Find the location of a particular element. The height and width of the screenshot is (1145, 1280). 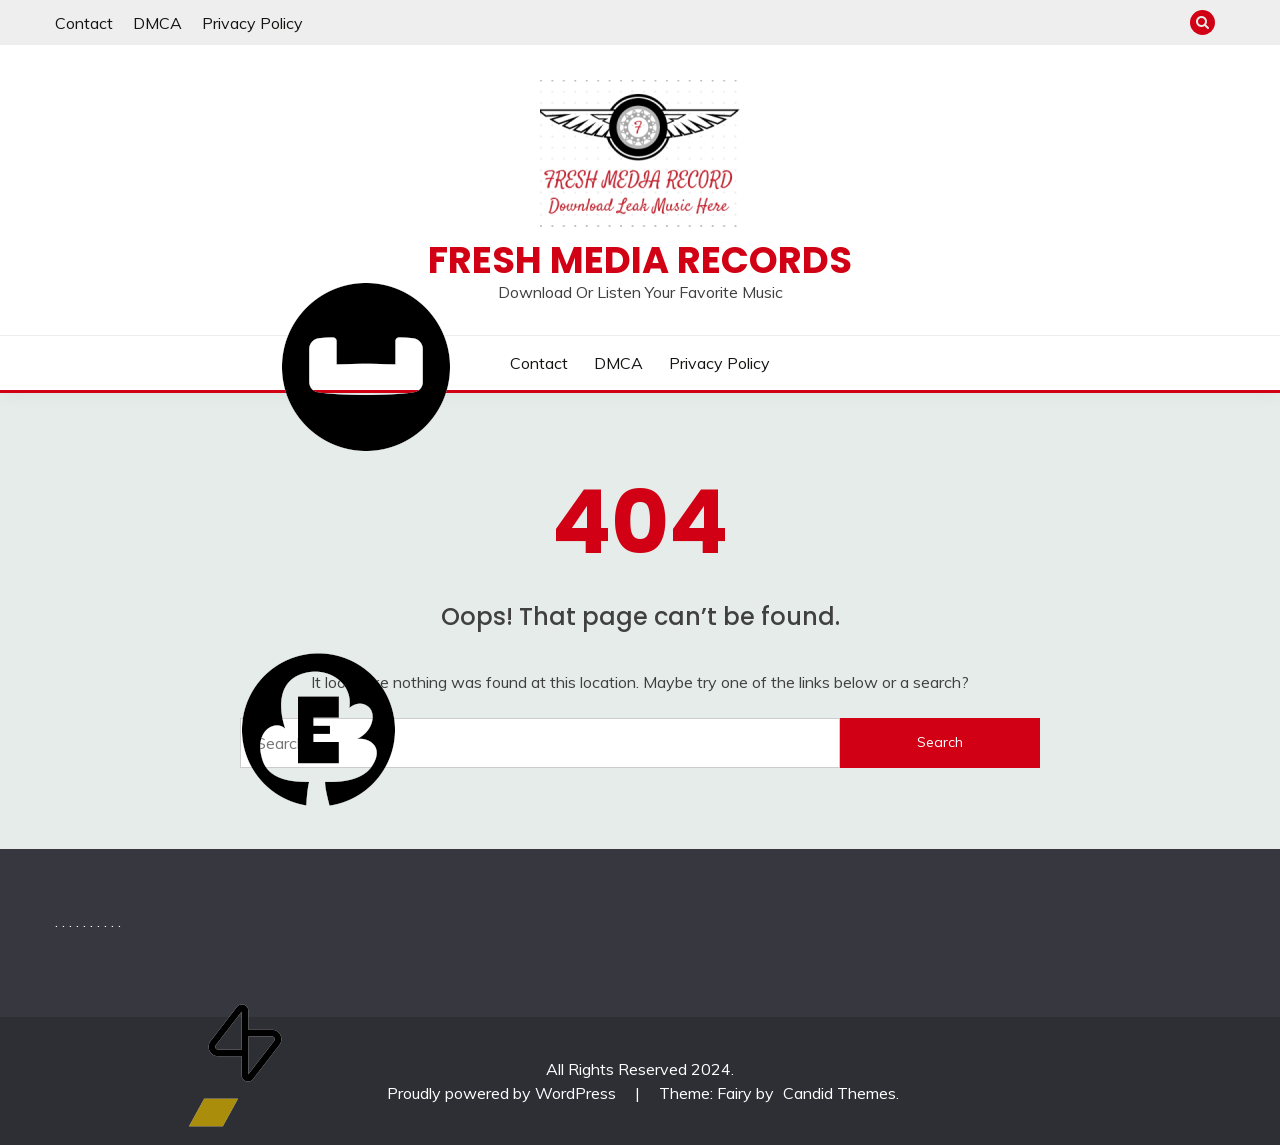

supabase logo is located at coordinates (245, 1043).